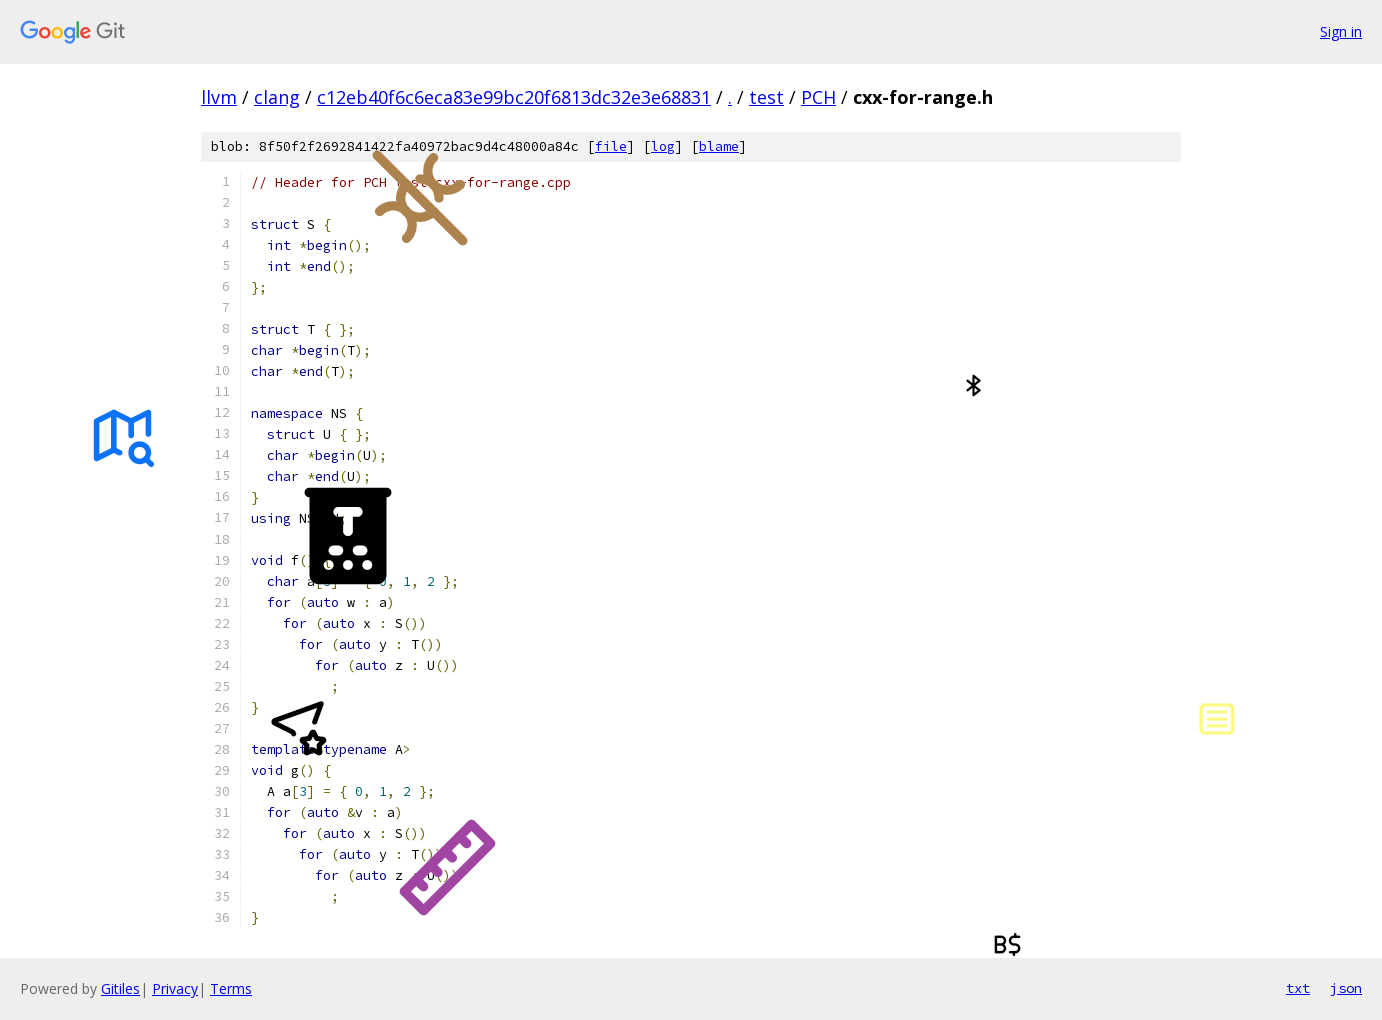 The image size is (1382, 1020). Describe the element at coordinates (298, 727) in the screenshot. I see `mark a location as favorite` at that location.